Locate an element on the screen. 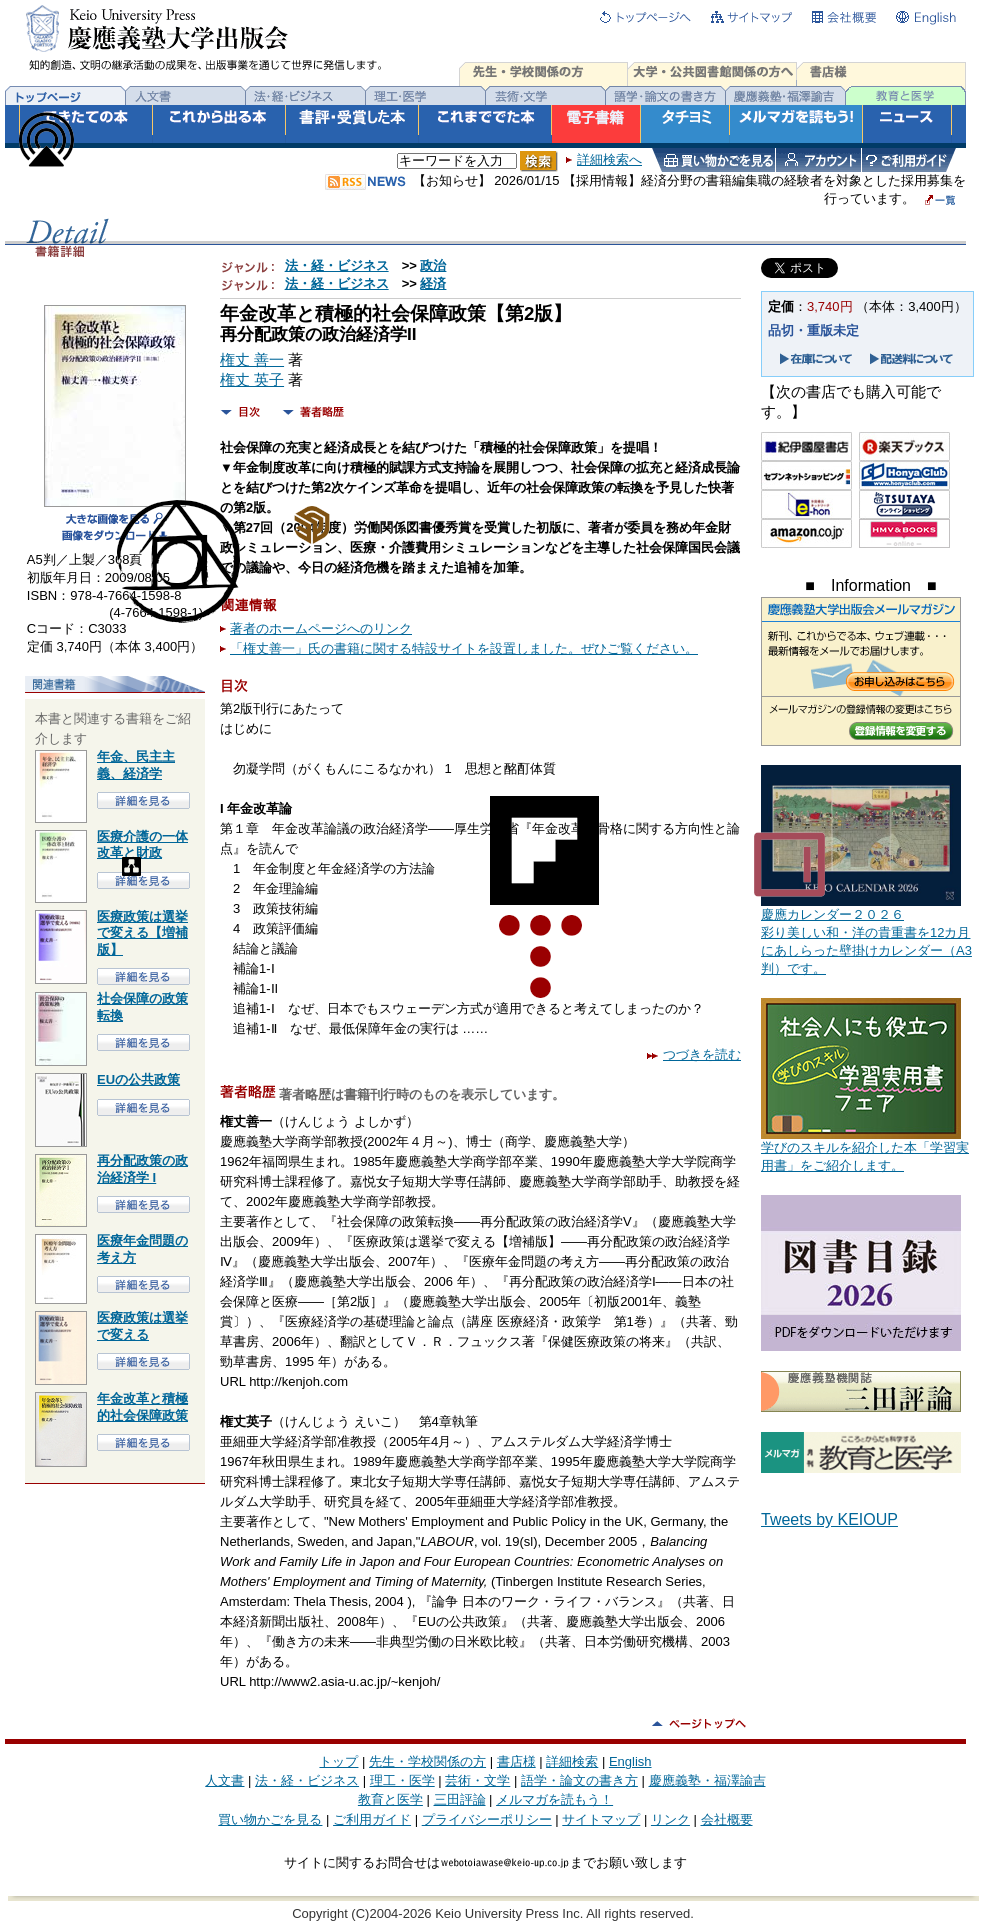 This screenshot has height=1921, width=986. open SketchUp 3D modeling application is located at coordinates (312, 525).